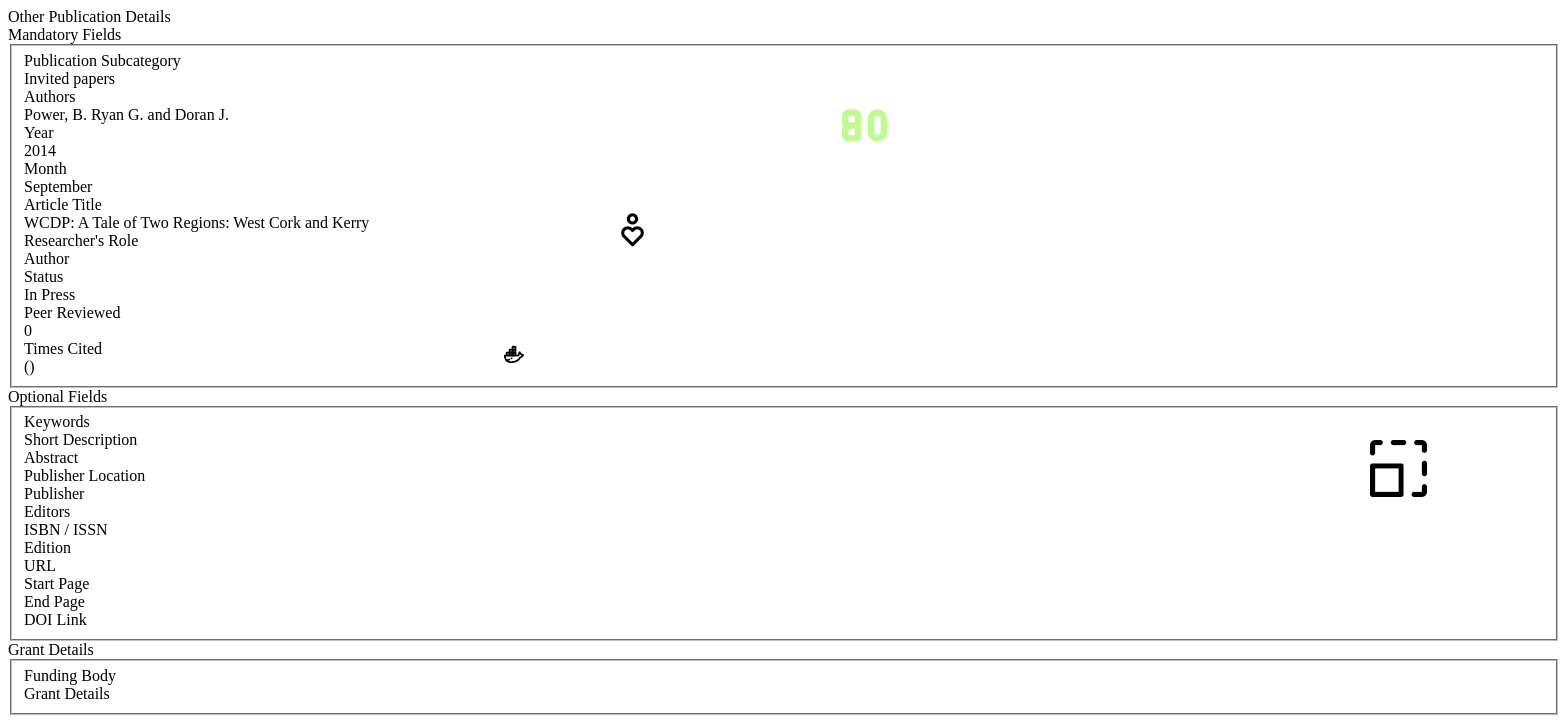 The image size is (1568, 723). What do you see at coordinates (513, 354) in the screenshot?
I see `docker container management` at bounding box center [513, 354].